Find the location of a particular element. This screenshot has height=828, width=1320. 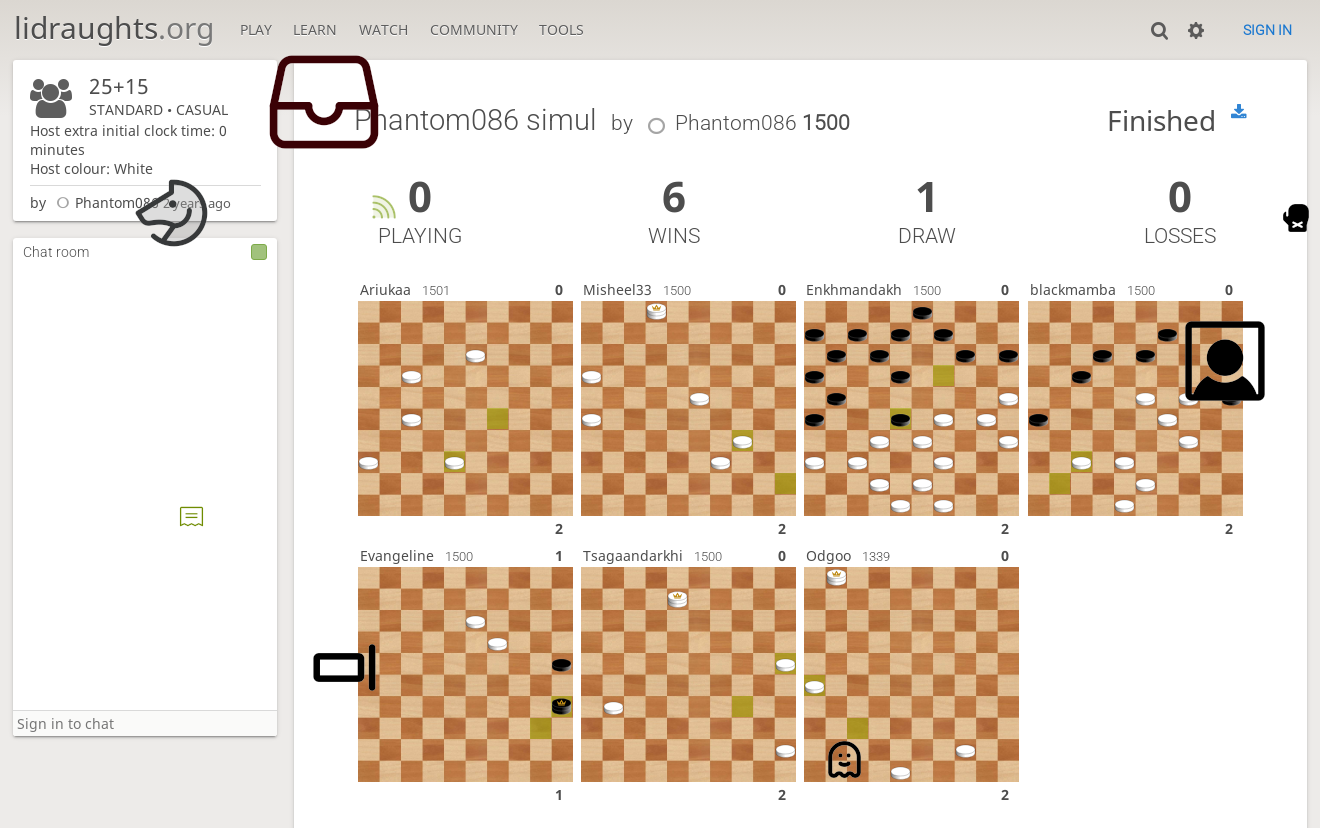

access equestrian or horse-related features is located at coordinates (174, 213).